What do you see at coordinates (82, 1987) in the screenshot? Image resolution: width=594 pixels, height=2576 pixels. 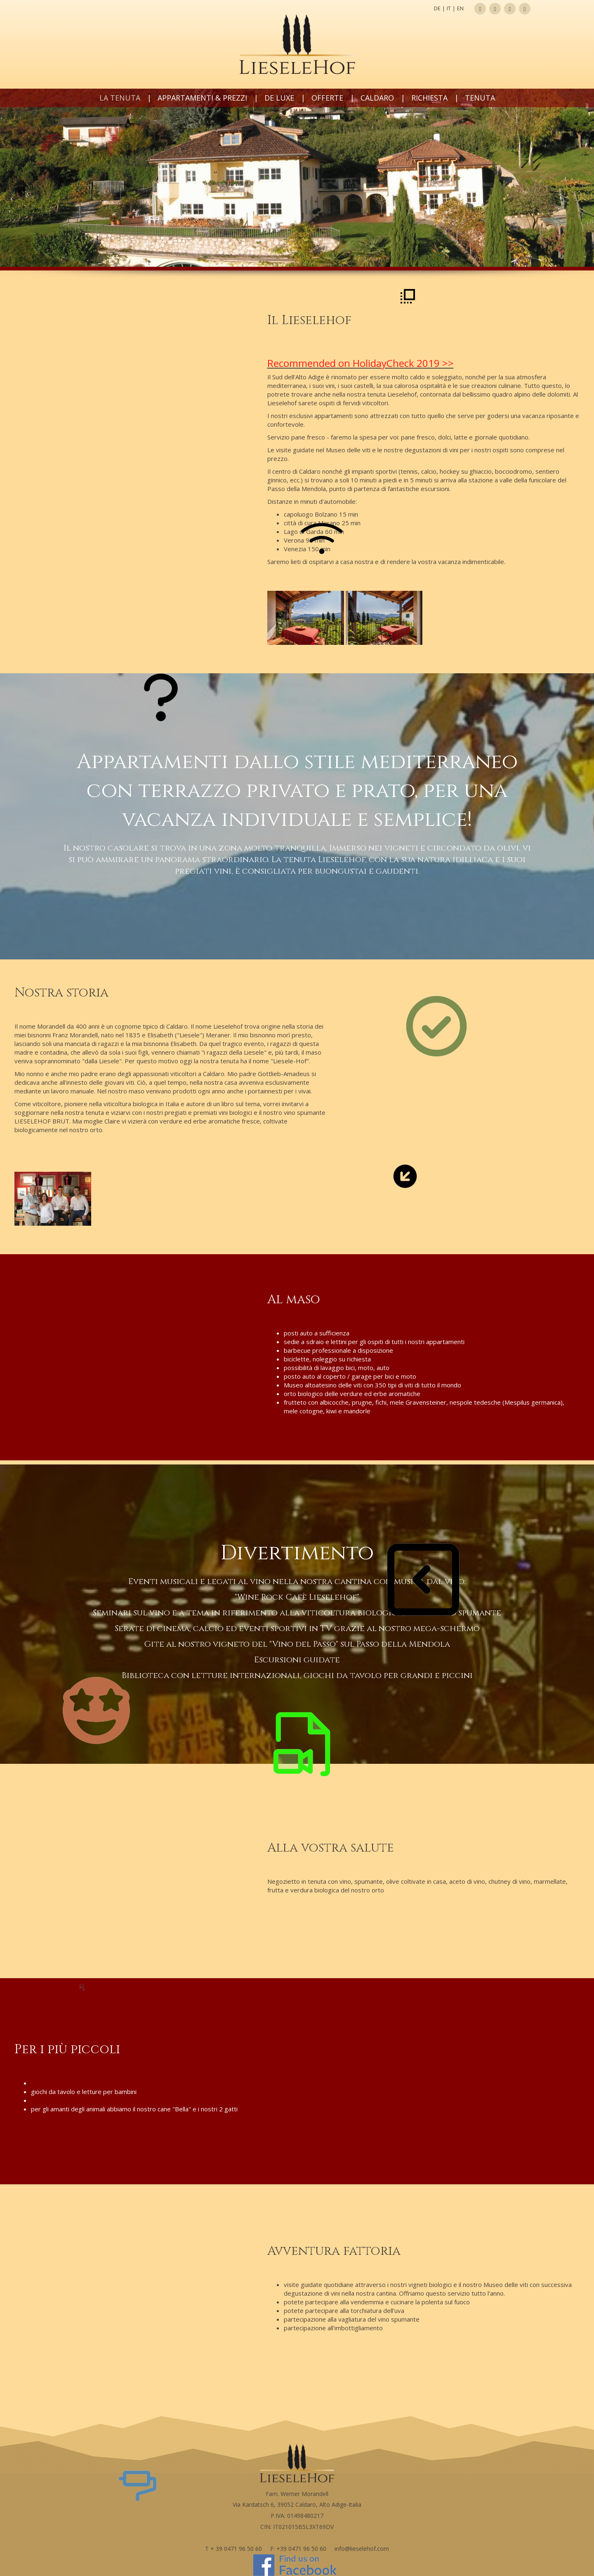 I see `view prescription details` at bounding box center [82, 1987].